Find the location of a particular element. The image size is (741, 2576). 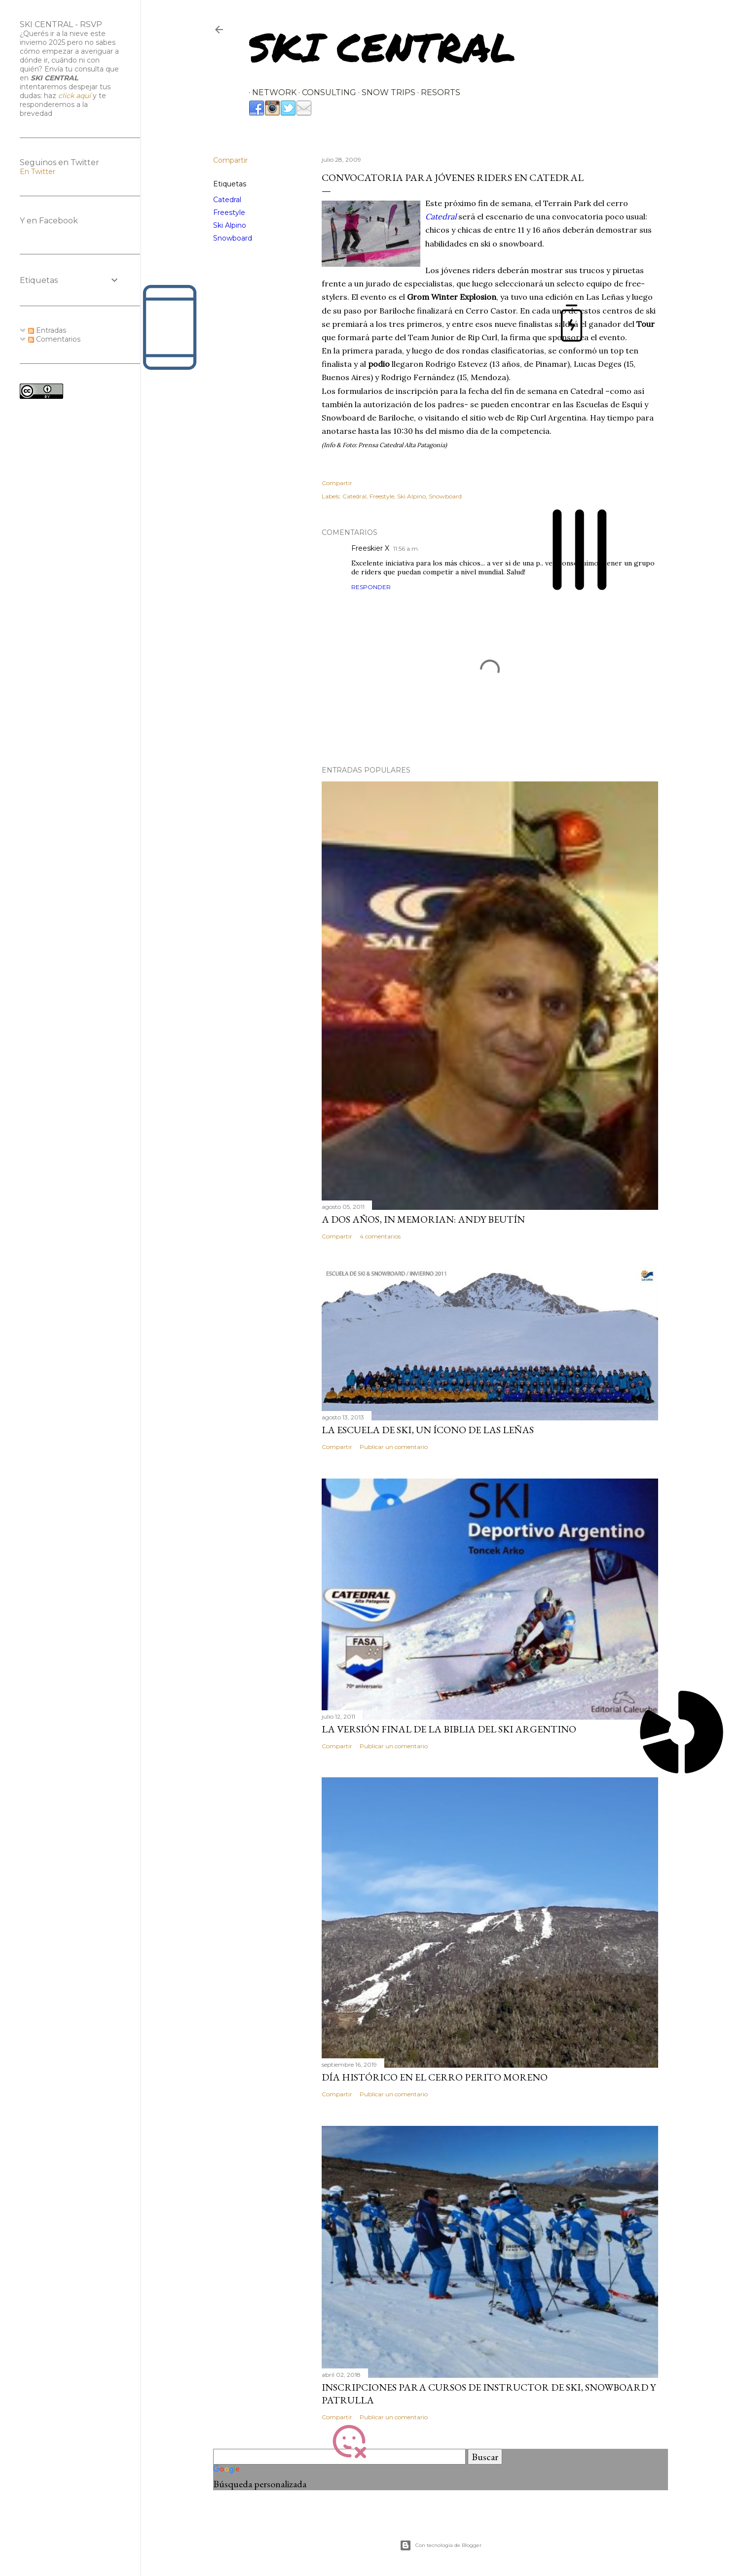

remove or cancel a mood/reaction is located at coordinates (349, 2441).